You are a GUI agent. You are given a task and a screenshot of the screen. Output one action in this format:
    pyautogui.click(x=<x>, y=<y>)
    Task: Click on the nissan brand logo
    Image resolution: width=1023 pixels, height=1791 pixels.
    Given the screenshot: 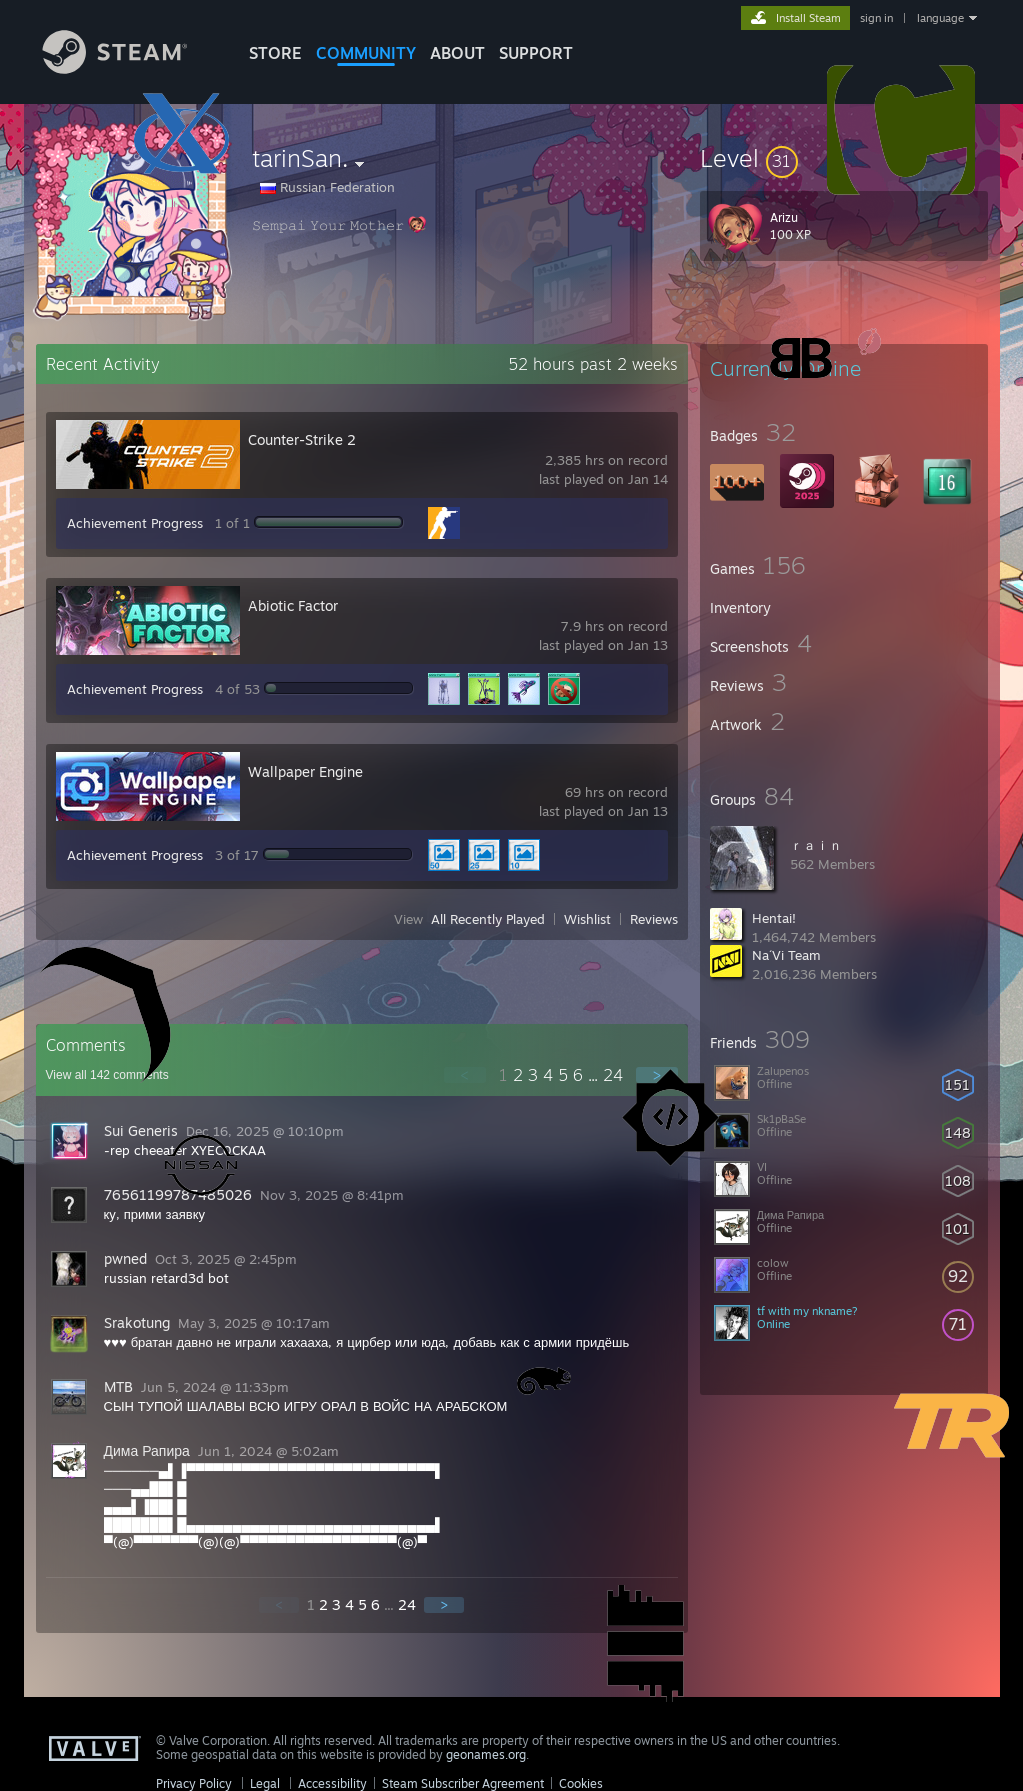 What is the action you would take?
    pyautogui.click(x=201, y=1165)
    